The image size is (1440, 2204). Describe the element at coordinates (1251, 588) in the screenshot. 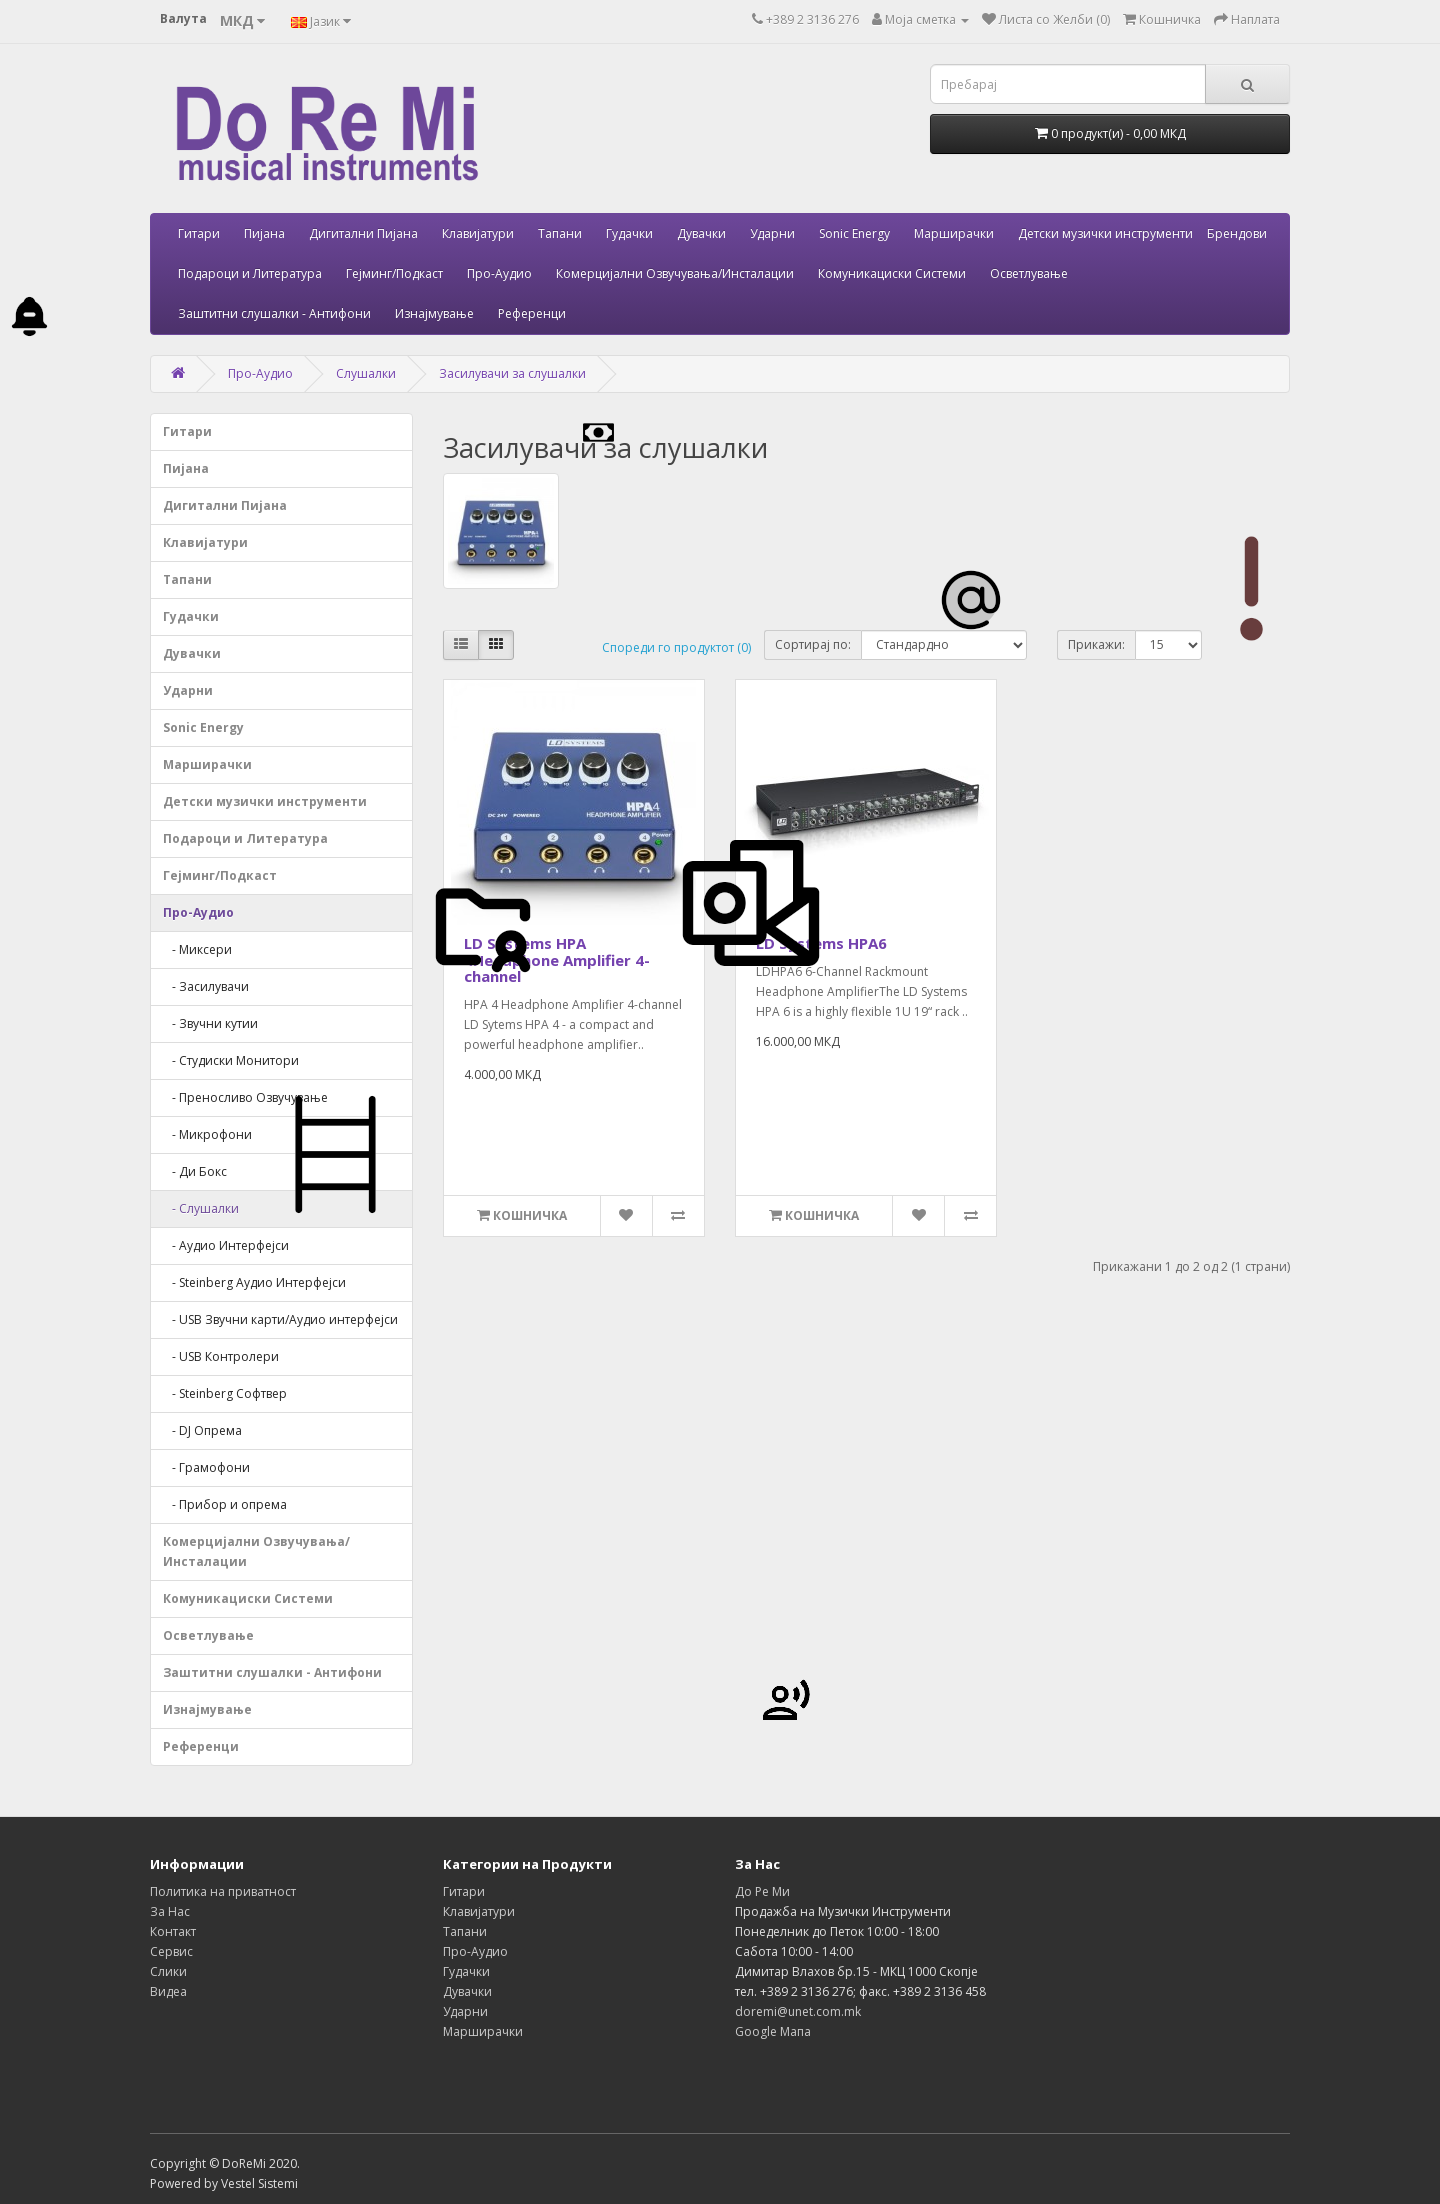

I see `indicates a warning or alert requiring attention` at that location.